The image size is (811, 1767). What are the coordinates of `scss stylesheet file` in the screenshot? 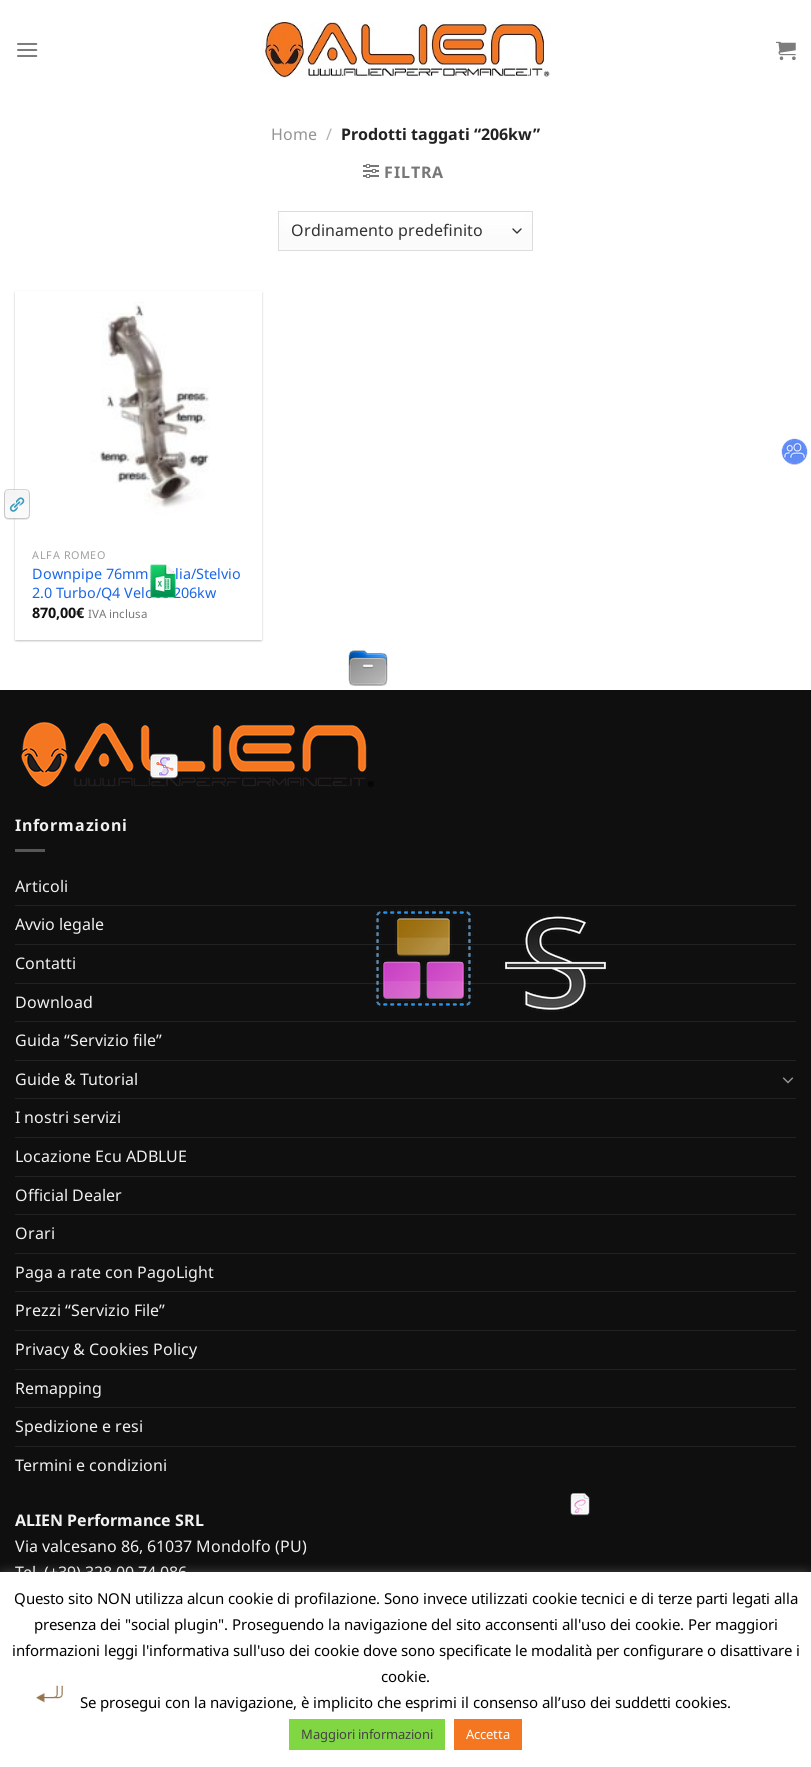 It's located at (580, 1504).